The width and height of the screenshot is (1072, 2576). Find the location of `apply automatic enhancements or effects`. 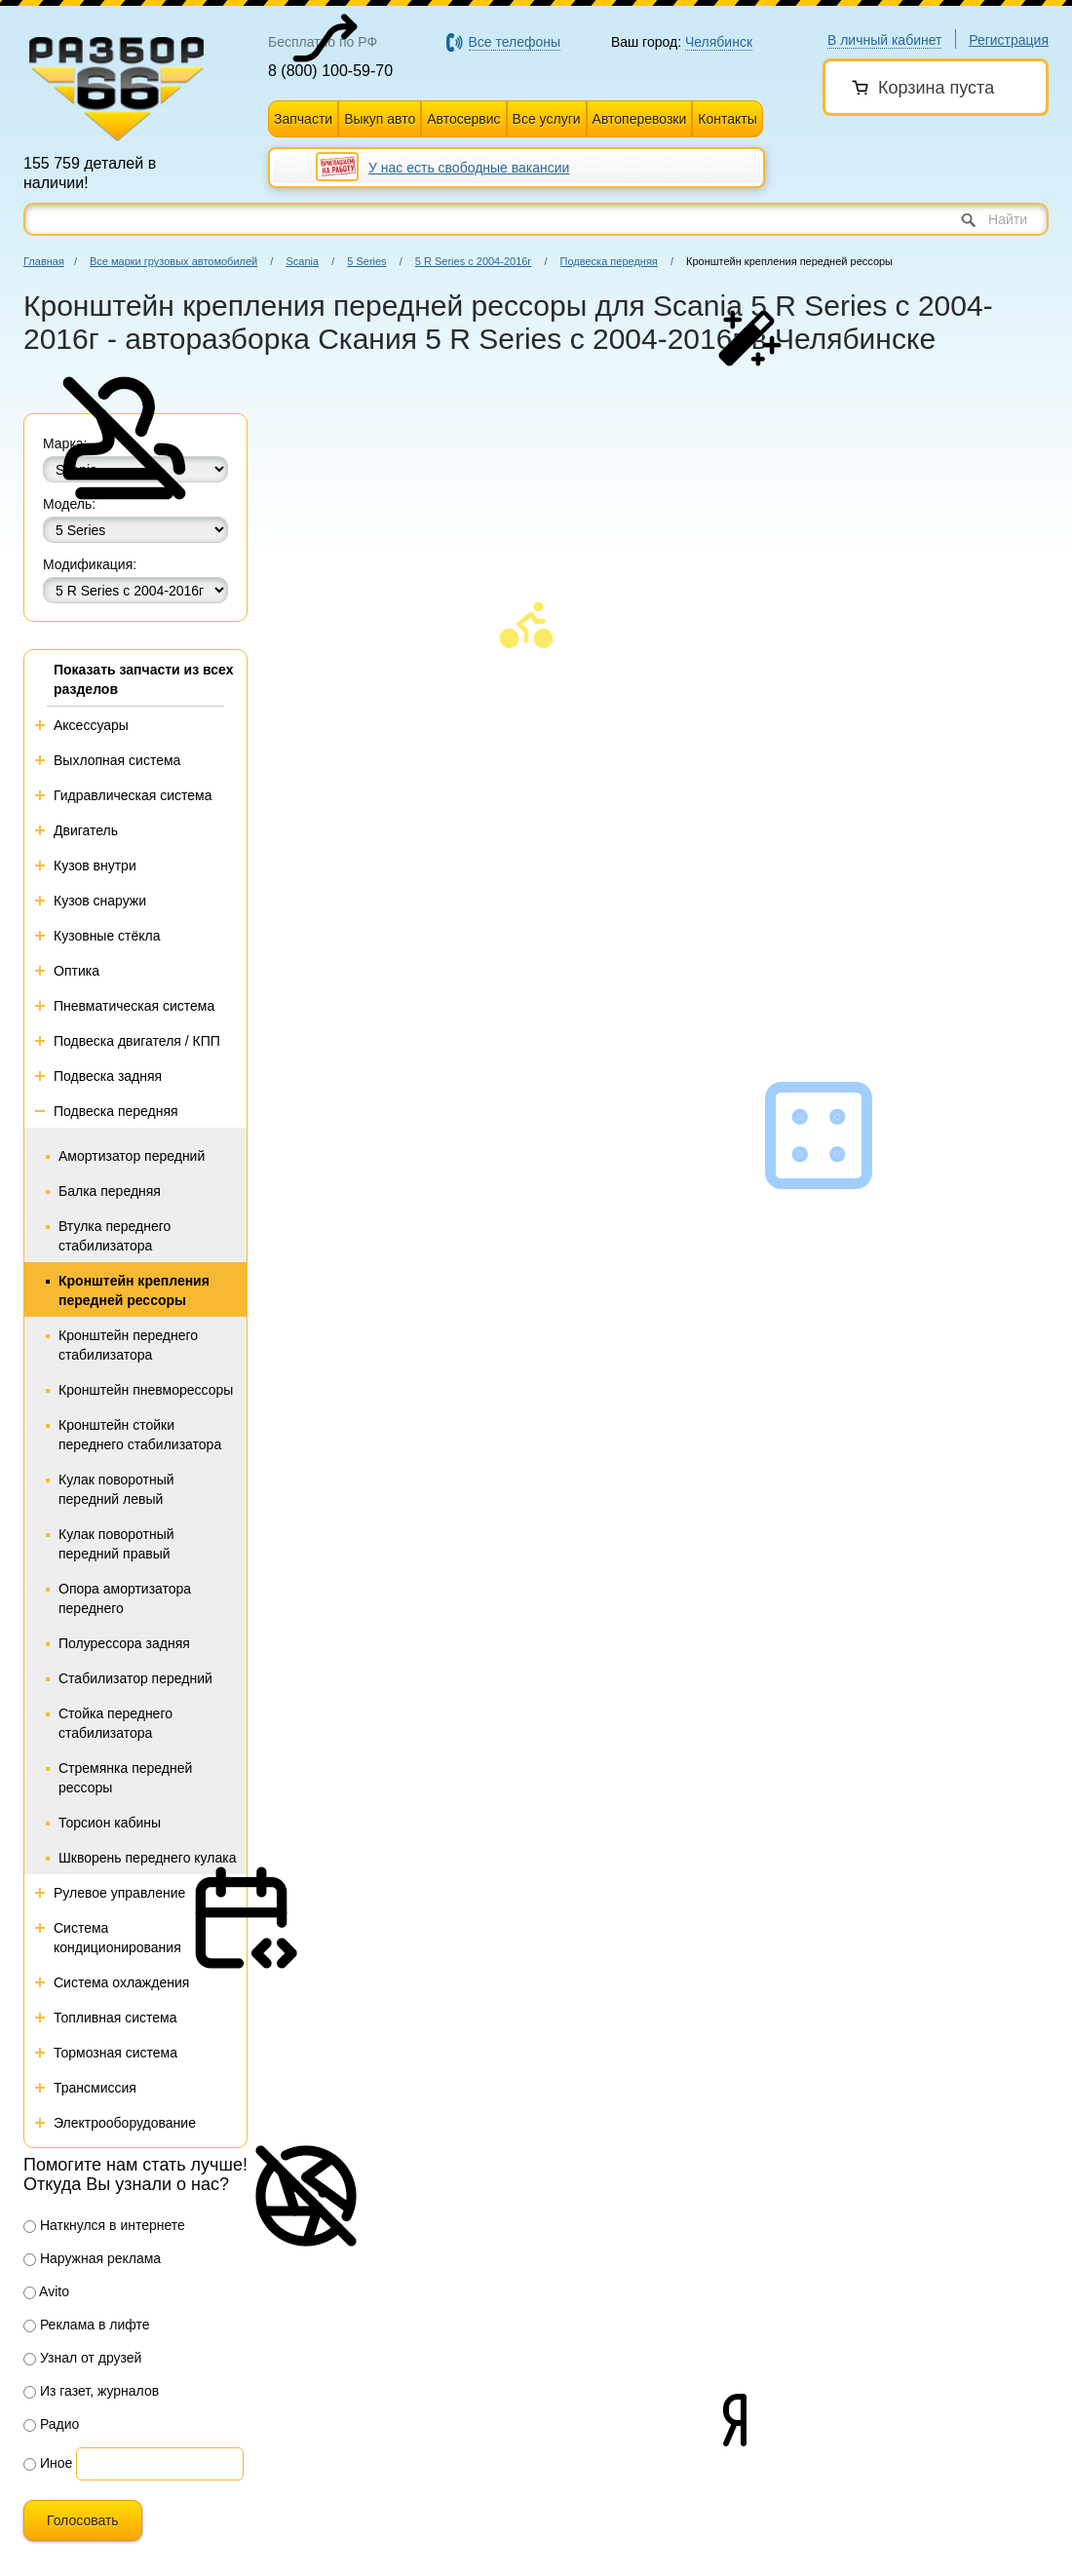

apply automatic enhancements or effects is located at coordinates (747, 338).